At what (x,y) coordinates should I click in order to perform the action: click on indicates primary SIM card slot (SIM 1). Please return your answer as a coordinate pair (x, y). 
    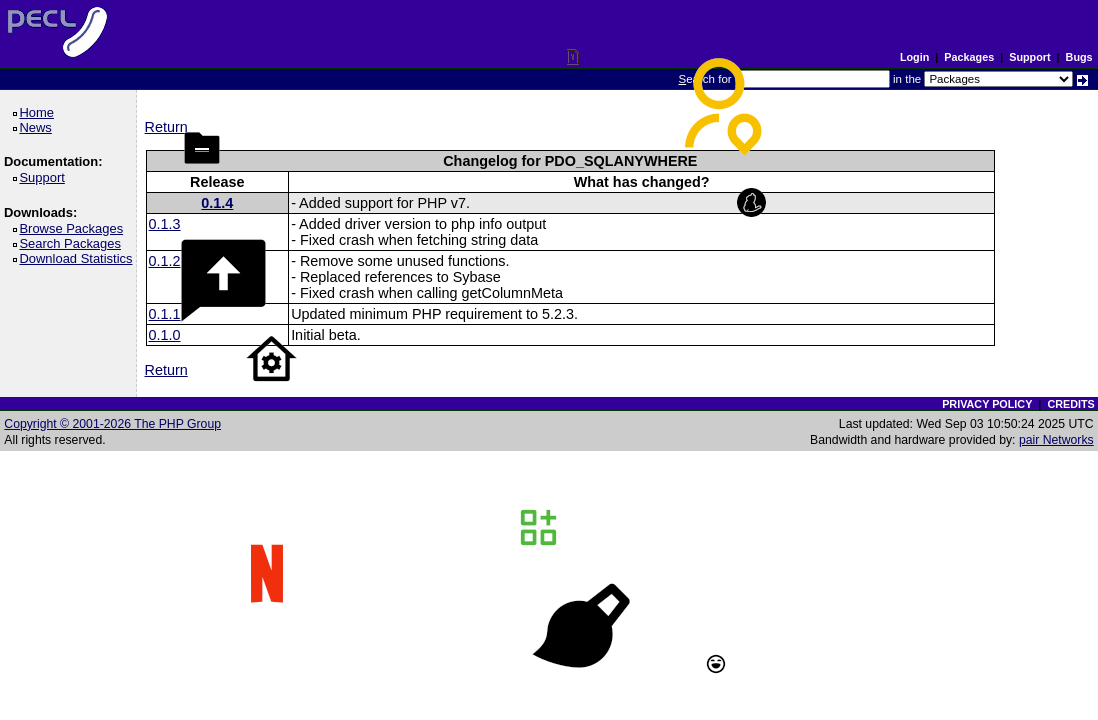
    Looking at the image, I should click on (573, 57).